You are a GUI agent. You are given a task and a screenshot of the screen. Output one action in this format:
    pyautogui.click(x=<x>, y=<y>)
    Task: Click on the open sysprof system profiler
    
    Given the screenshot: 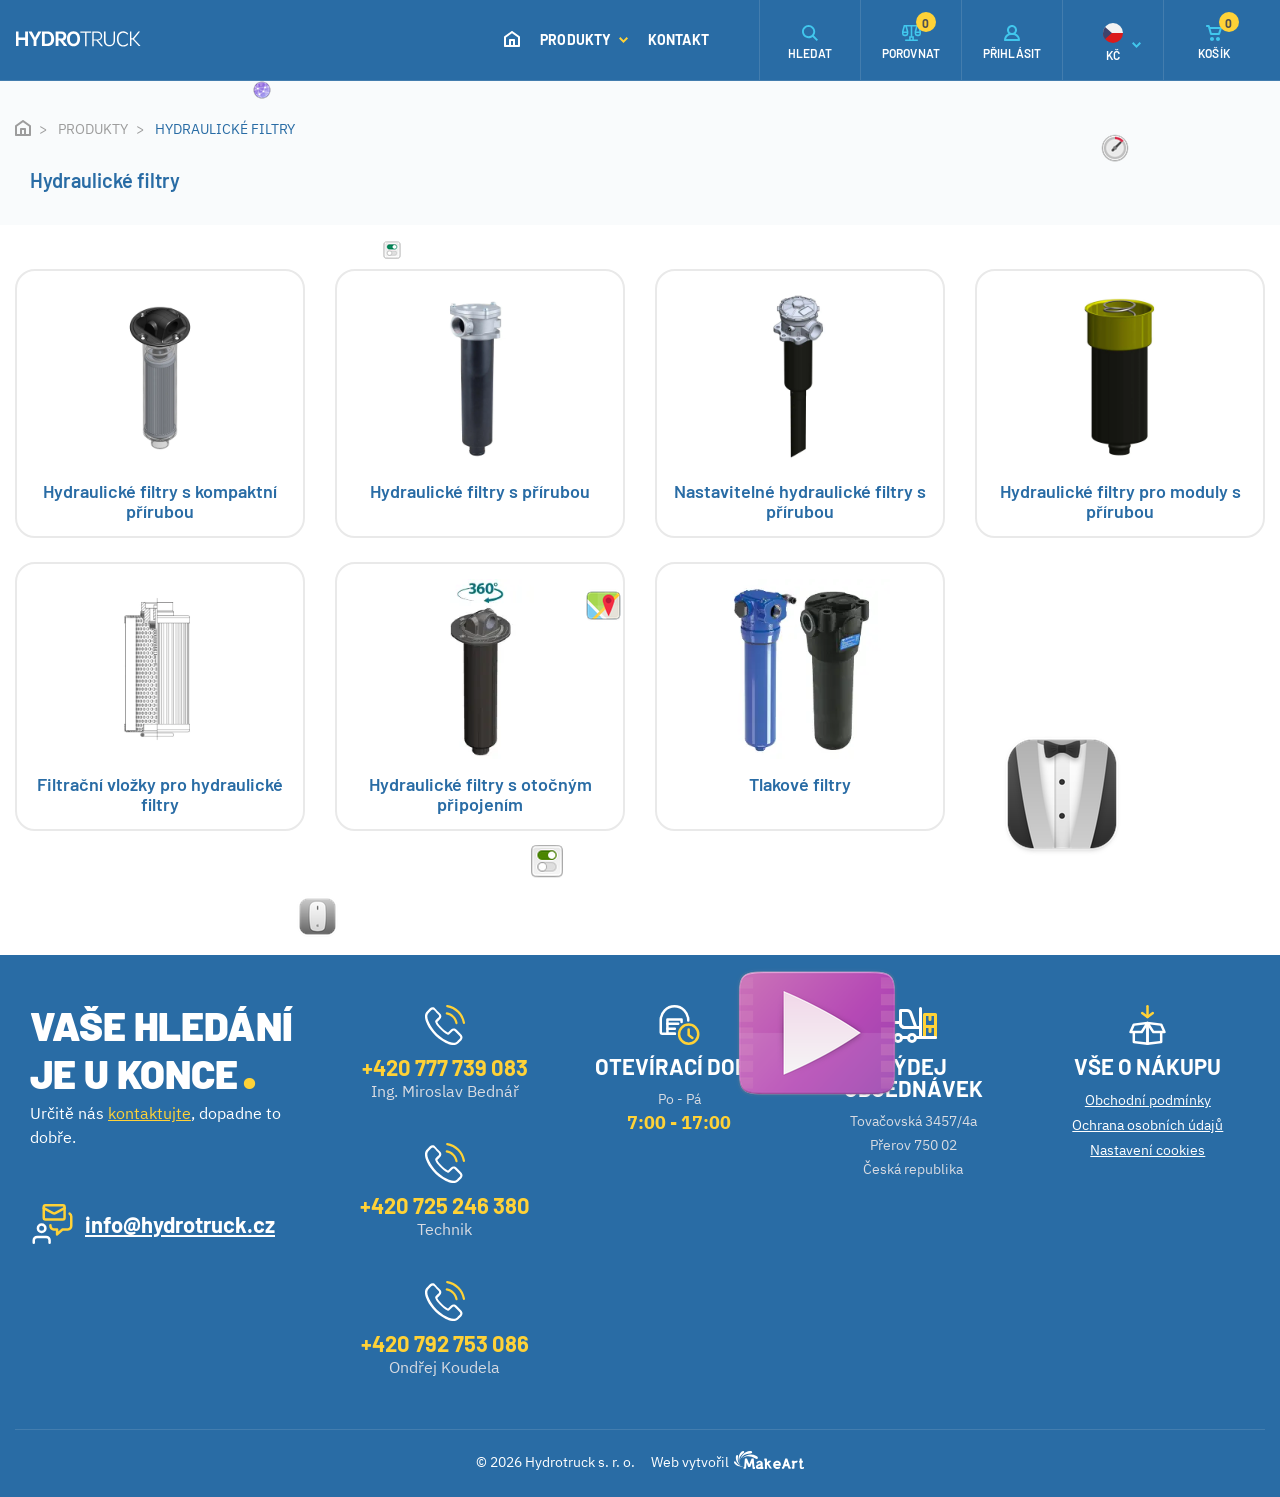 What is the action you would take?
    pyautogui.click(x=1115, y=148)
    